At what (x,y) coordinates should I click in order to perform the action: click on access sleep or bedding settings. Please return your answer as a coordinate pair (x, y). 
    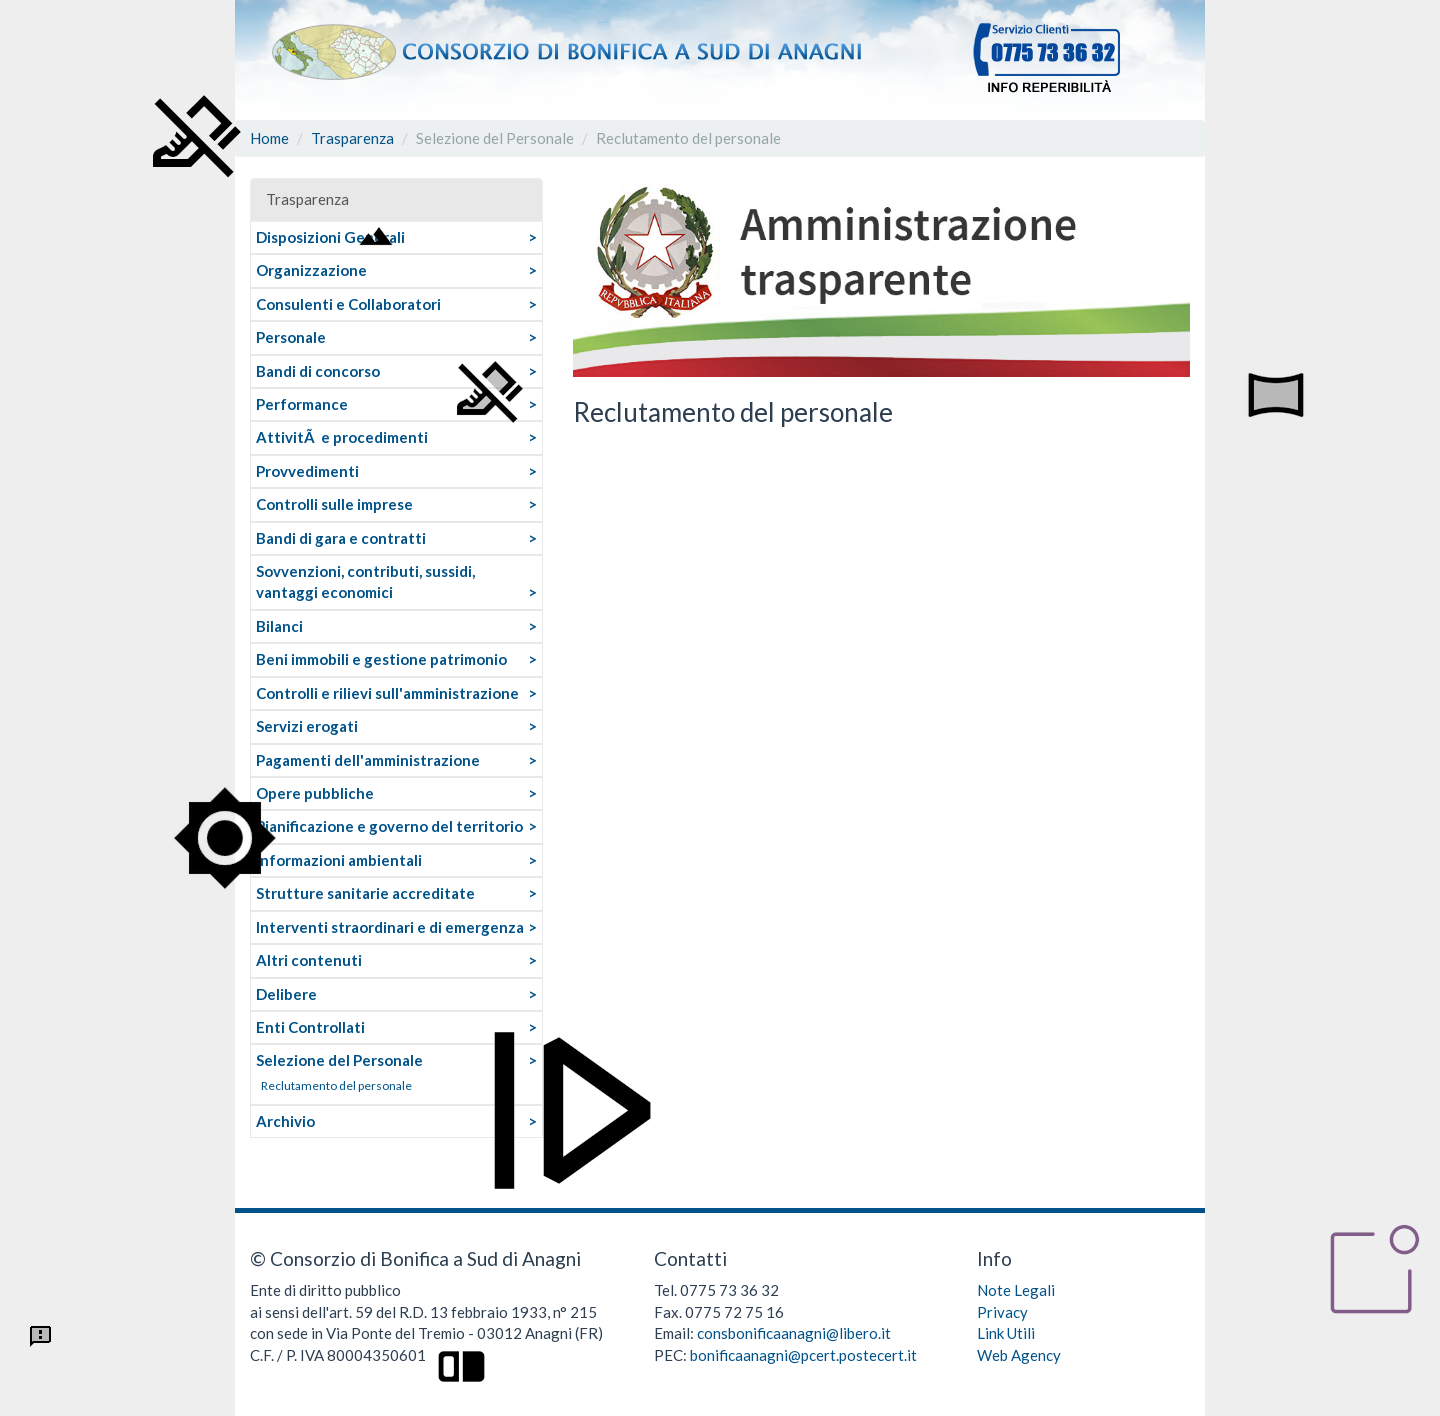
    Looking at the image, I should click on (461, 1366).